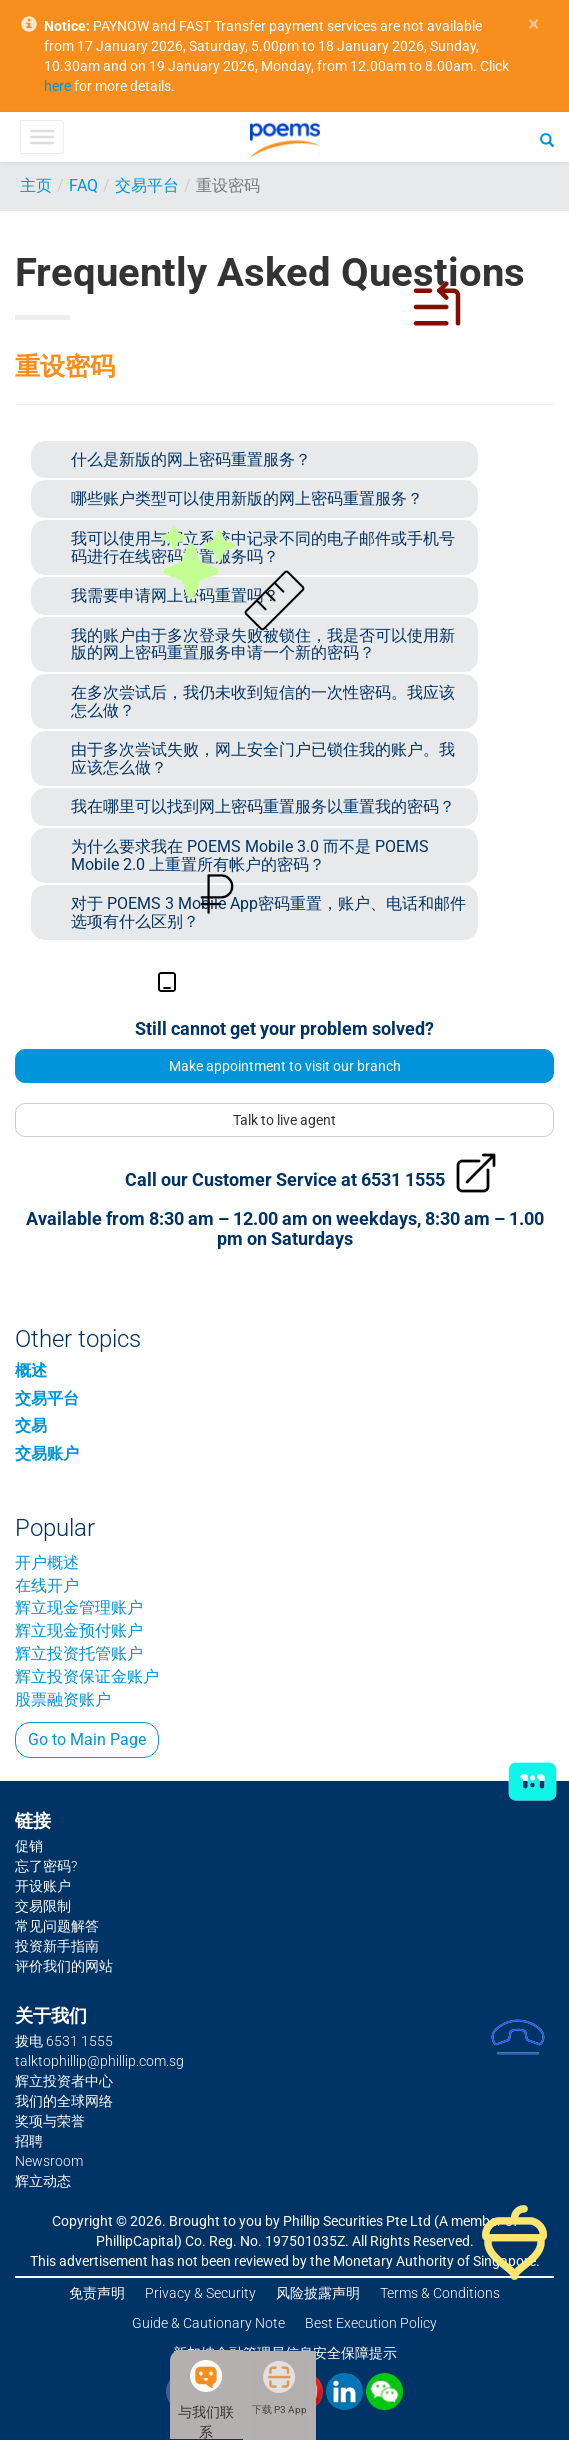 The image size is (569, 2440). Describe the element at coordinates (274, 600) in the screenshot. I see `access measurement tools` at that location.